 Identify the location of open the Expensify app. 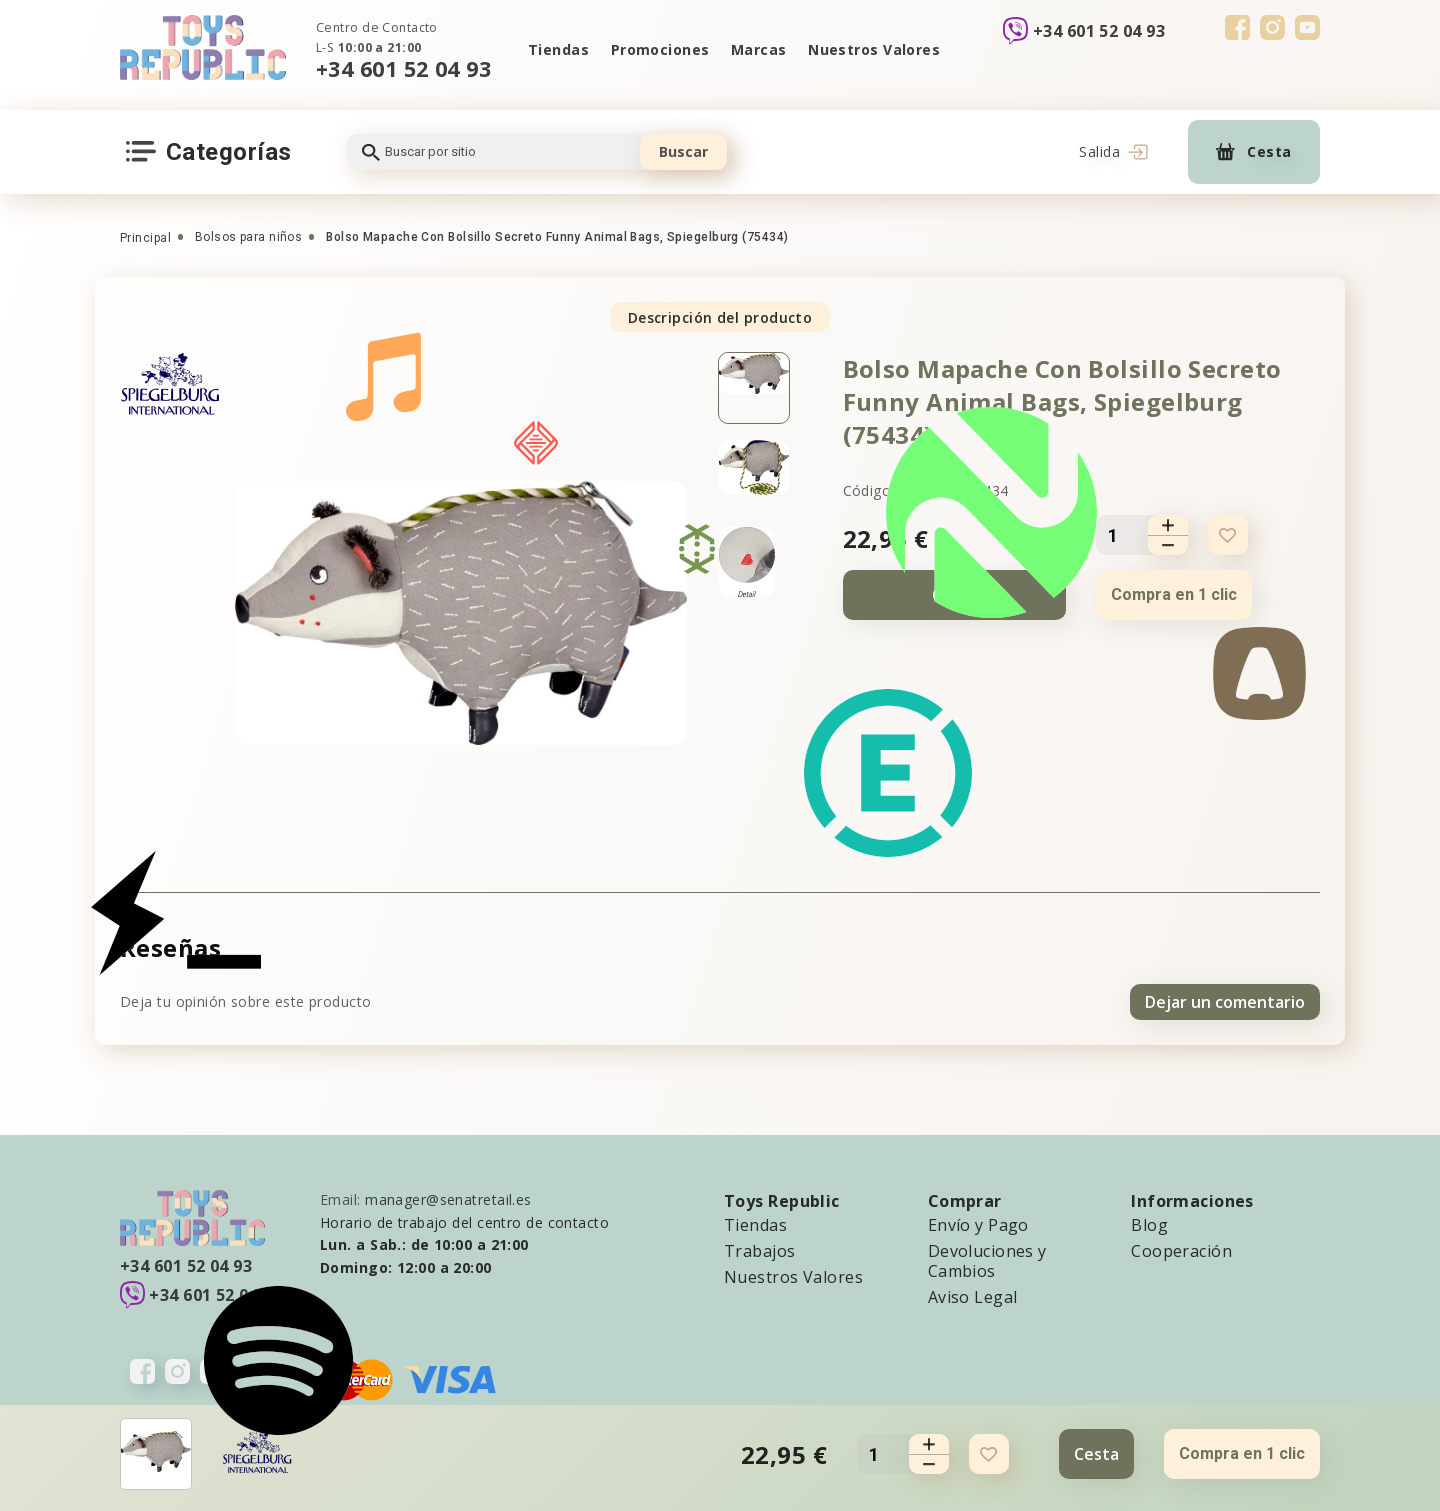
(888, 773).